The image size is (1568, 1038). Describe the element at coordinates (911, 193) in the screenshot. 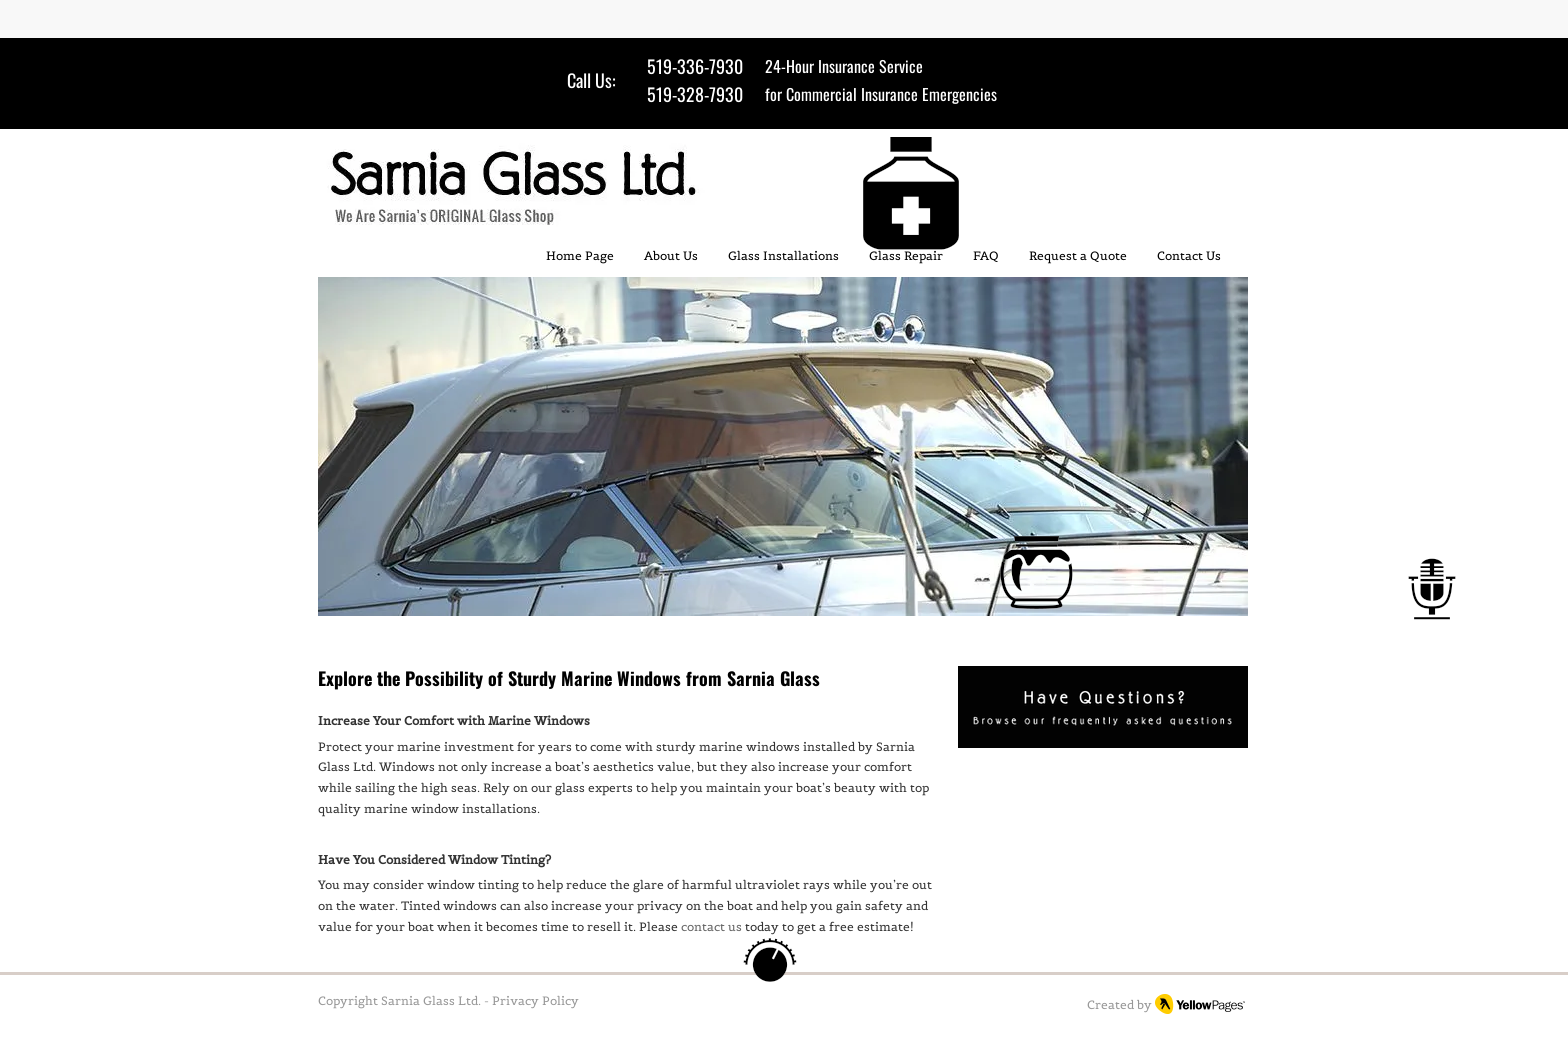

I see `access health or healing items` at that location.